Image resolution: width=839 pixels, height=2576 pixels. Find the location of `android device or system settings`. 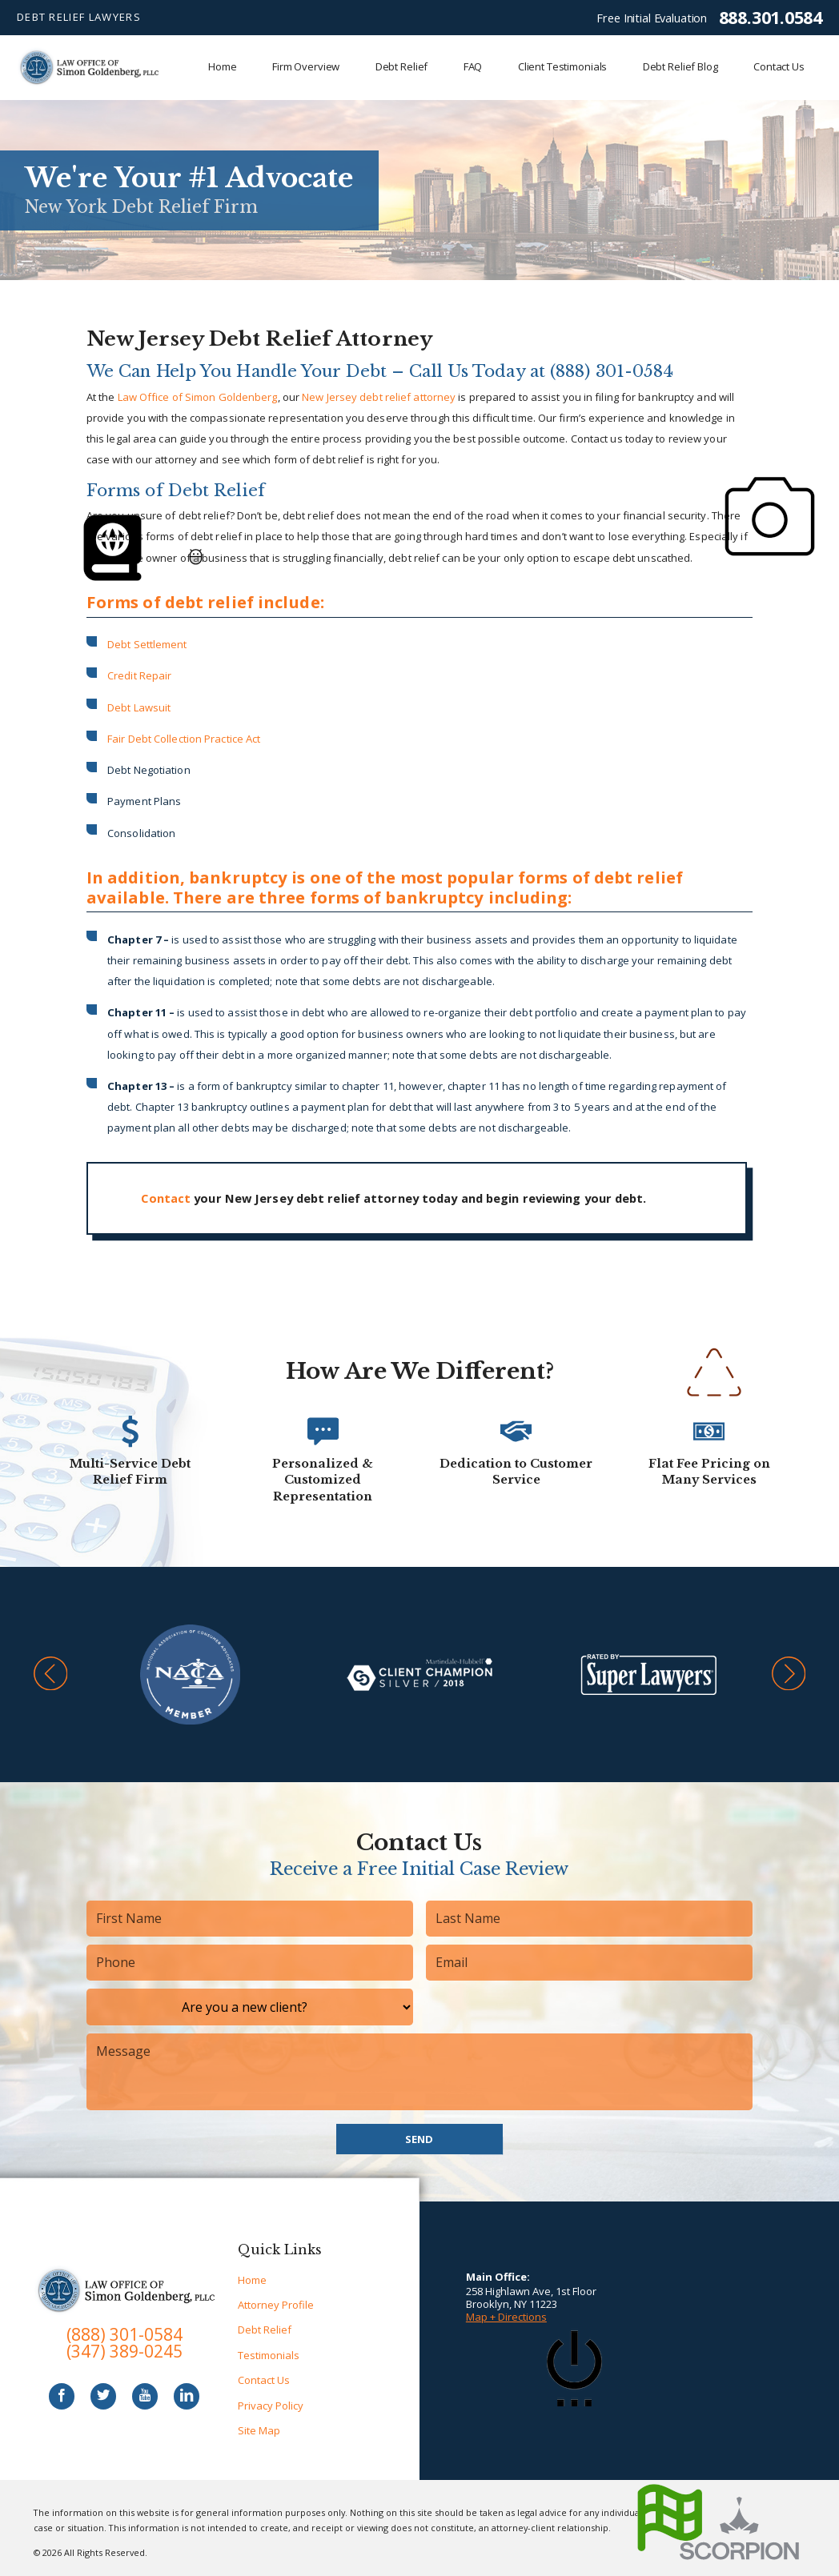

android device or system settings is located at coordinates (195, 556).